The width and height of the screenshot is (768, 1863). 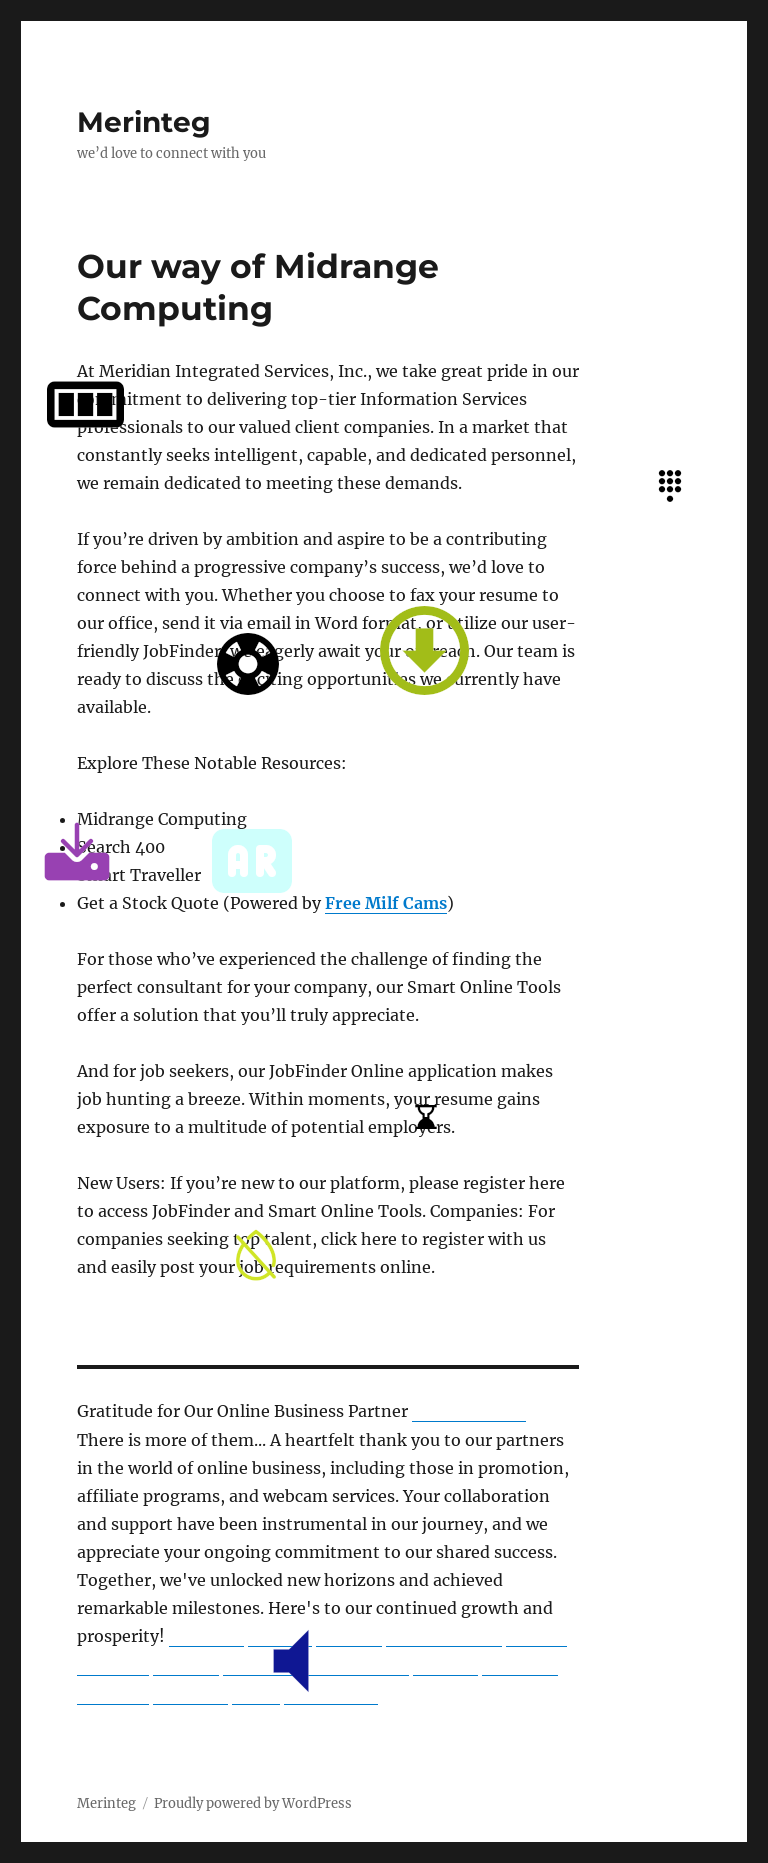 I want to click on access help or support, so click(x=248, y=664).